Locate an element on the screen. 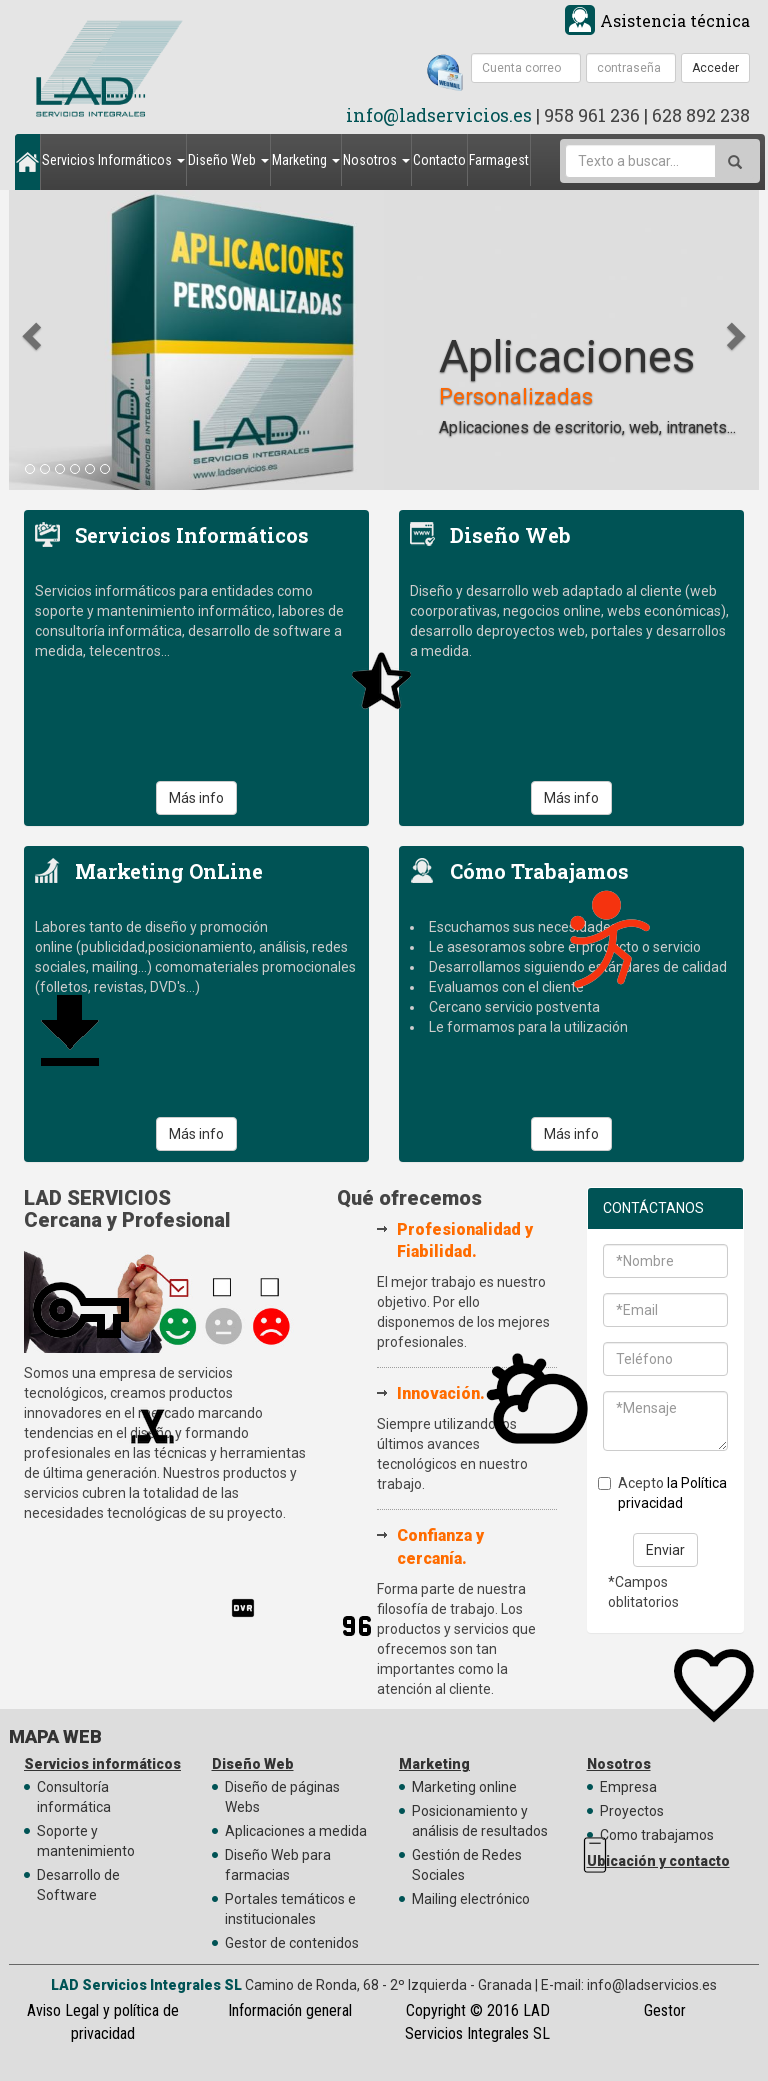  access device speaker settings is located at coordinates (595, 1855).